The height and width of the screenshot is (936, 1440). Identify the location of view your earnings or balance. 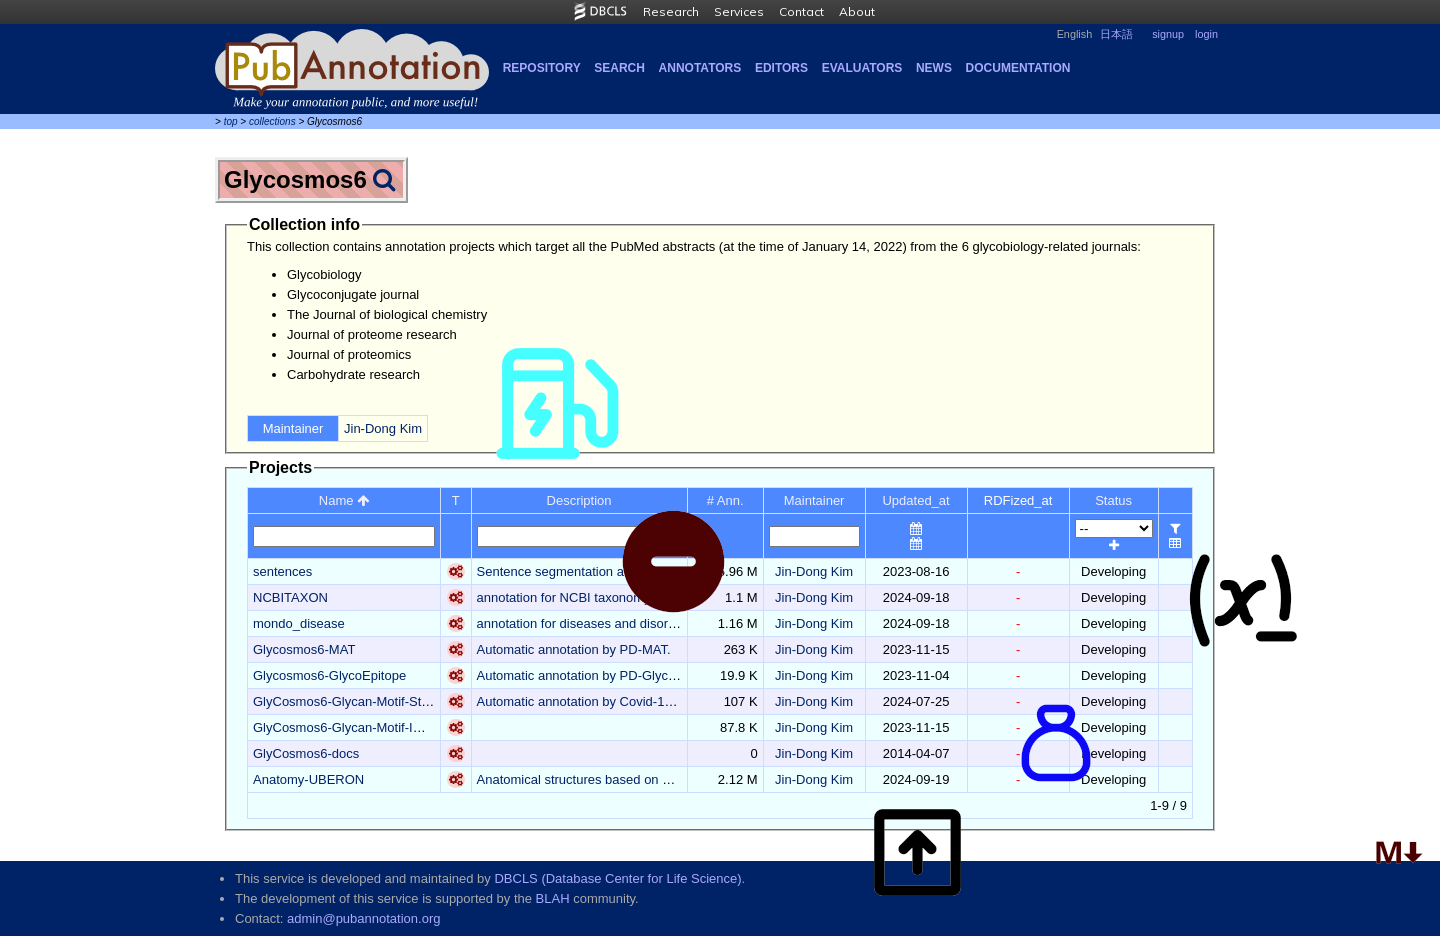
(1056, 743).